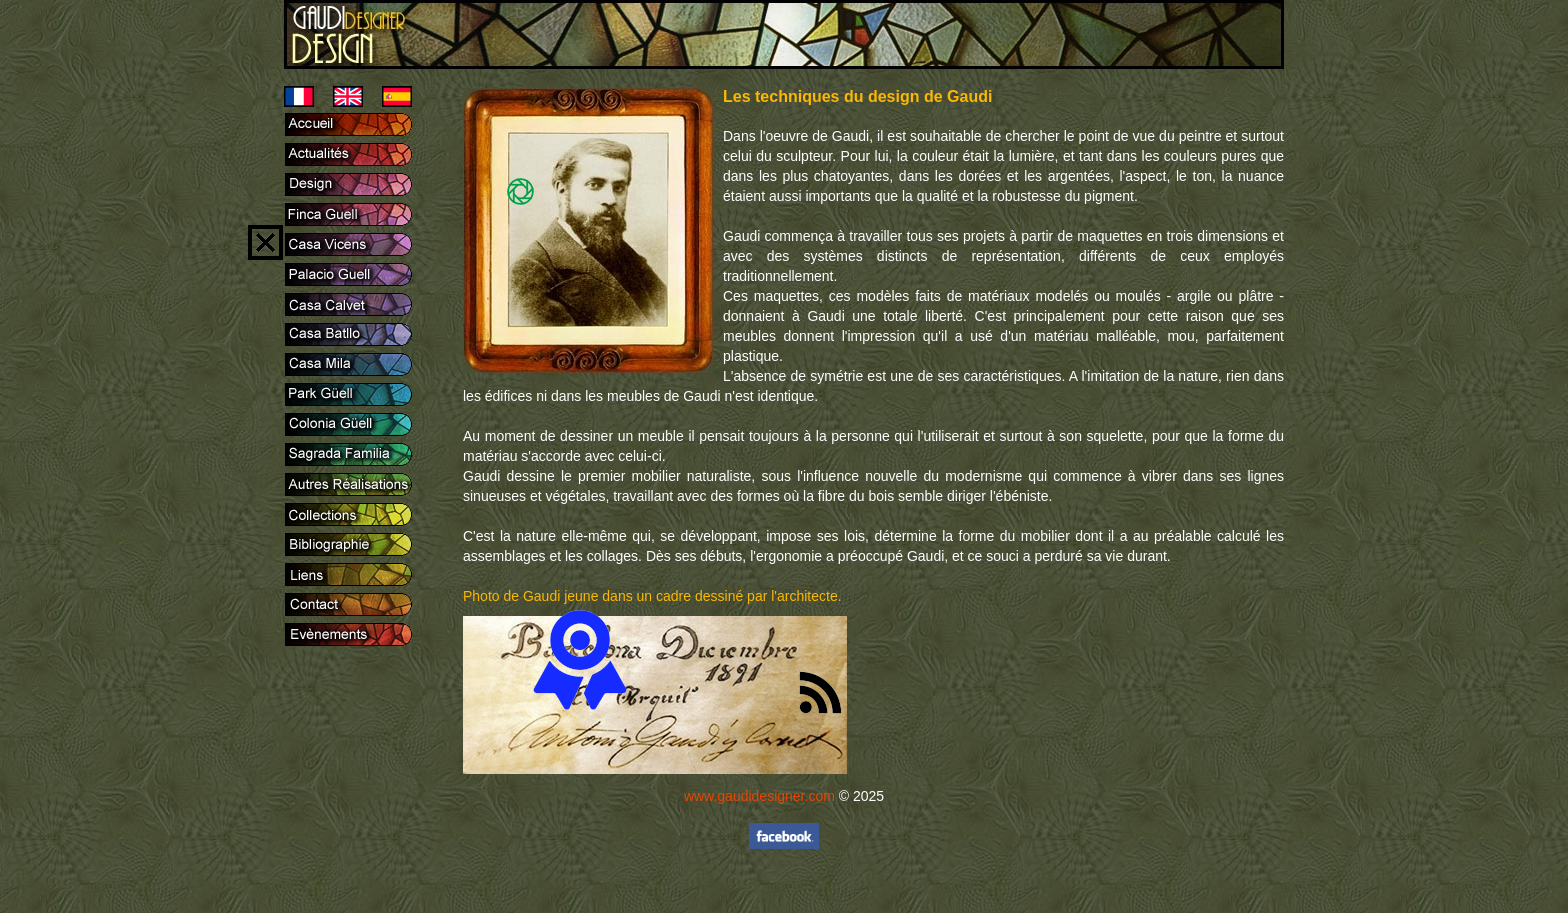 This screenshot has height=913, width=1568. What do you see at coordinates (520, 191) in the screenshot?
I see `adjust camera aperture settings` at bounding box center [520, 191].